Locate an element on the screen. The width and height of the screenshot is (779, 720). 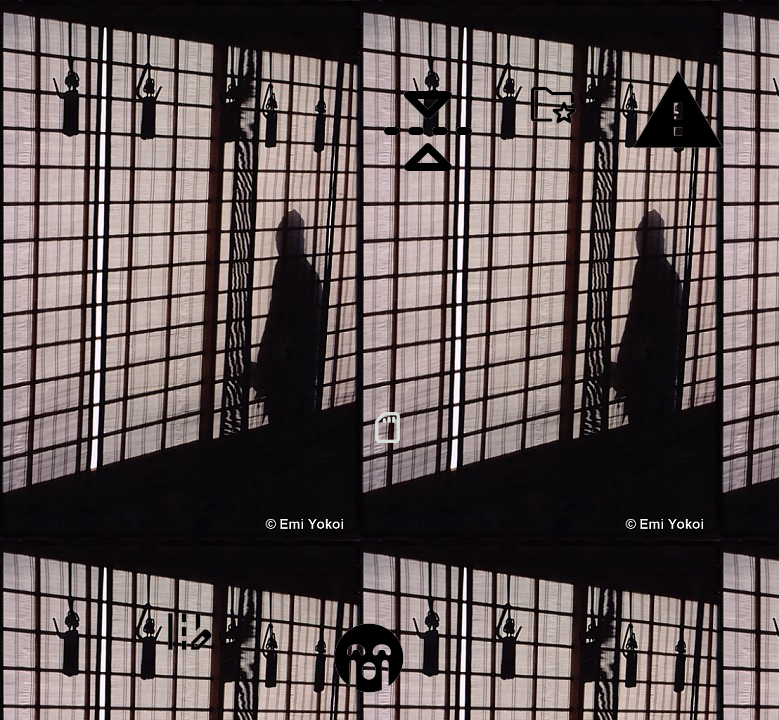
flip image vertically is located at coordinates (428, 131).